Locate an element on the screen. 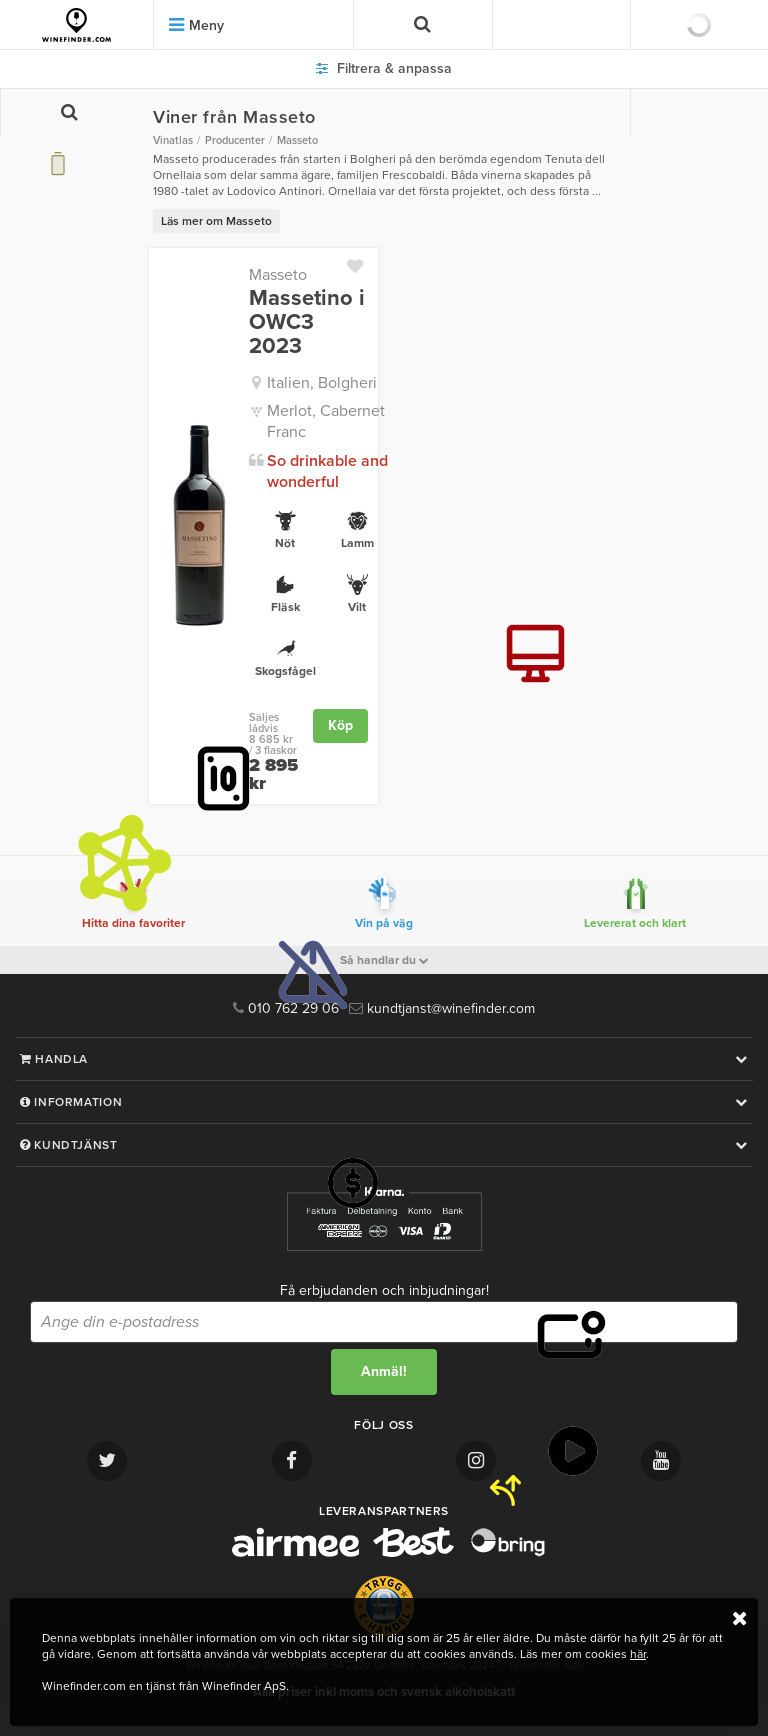 The image size is (768, 1736). indicates battery is completely drained is located at coordinates (58, 164).